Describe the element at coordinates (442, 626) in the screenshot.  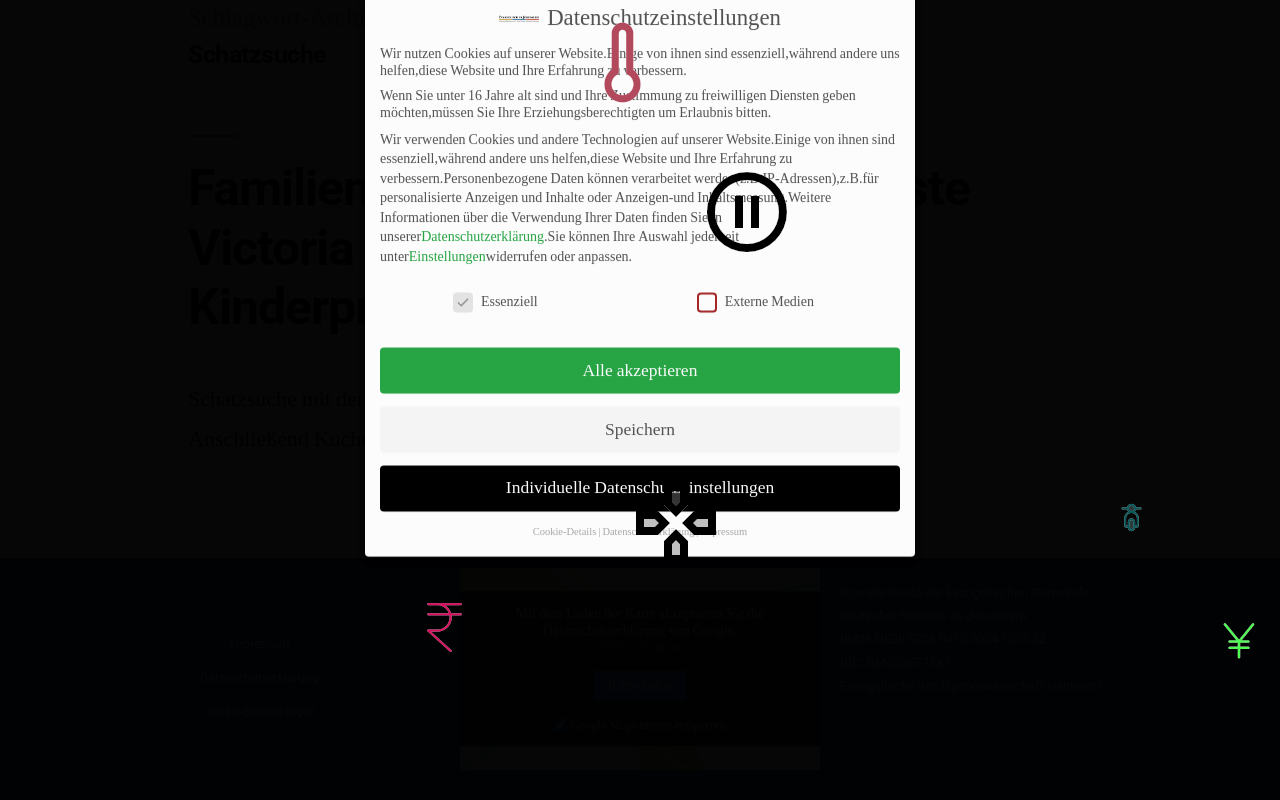
I see `view price in Indian rupees` at that location.